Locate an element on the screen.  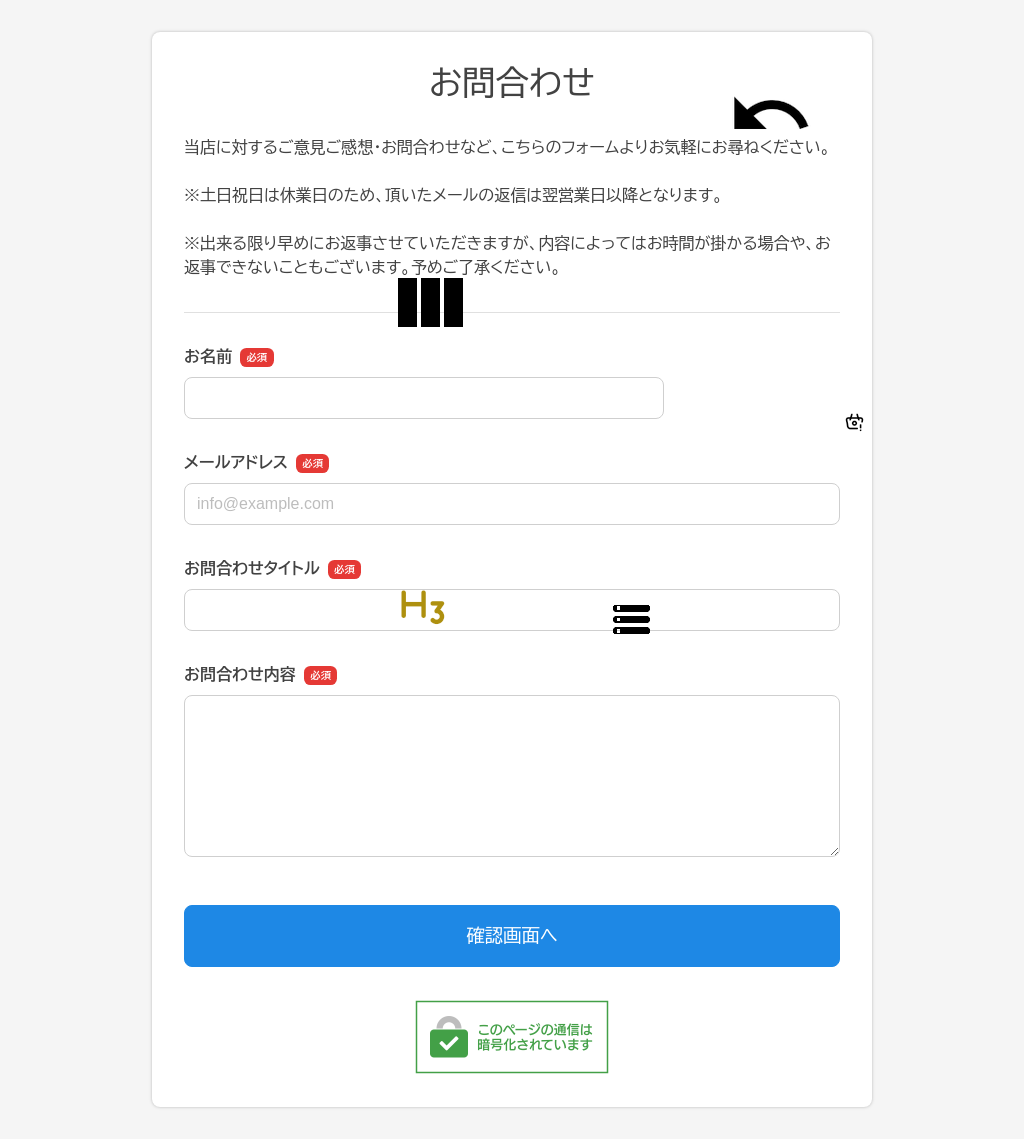
format text as heading level 3 is located at coordinates (420, 606).